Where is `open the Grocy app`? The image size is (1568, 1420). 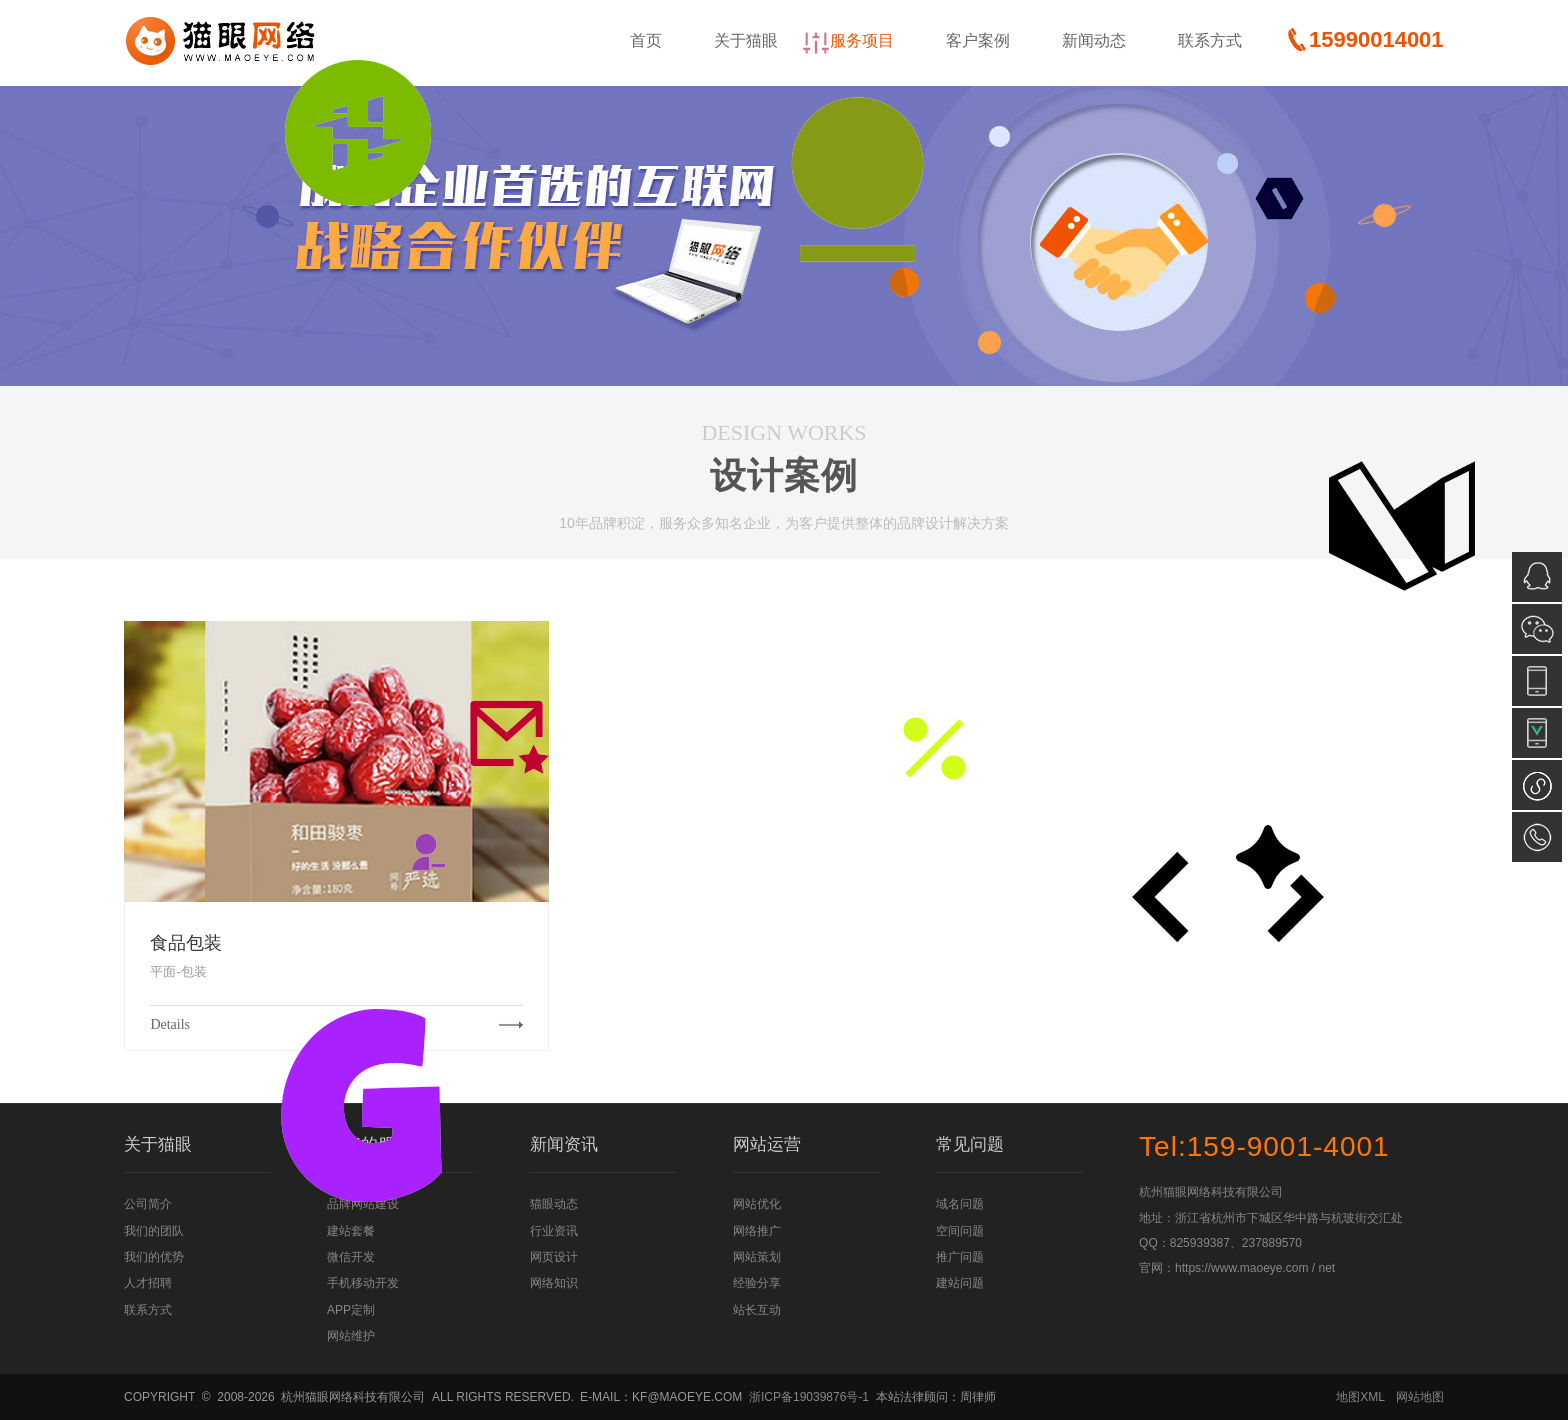
open the Grocy app is located at coordinates (361, 1105).